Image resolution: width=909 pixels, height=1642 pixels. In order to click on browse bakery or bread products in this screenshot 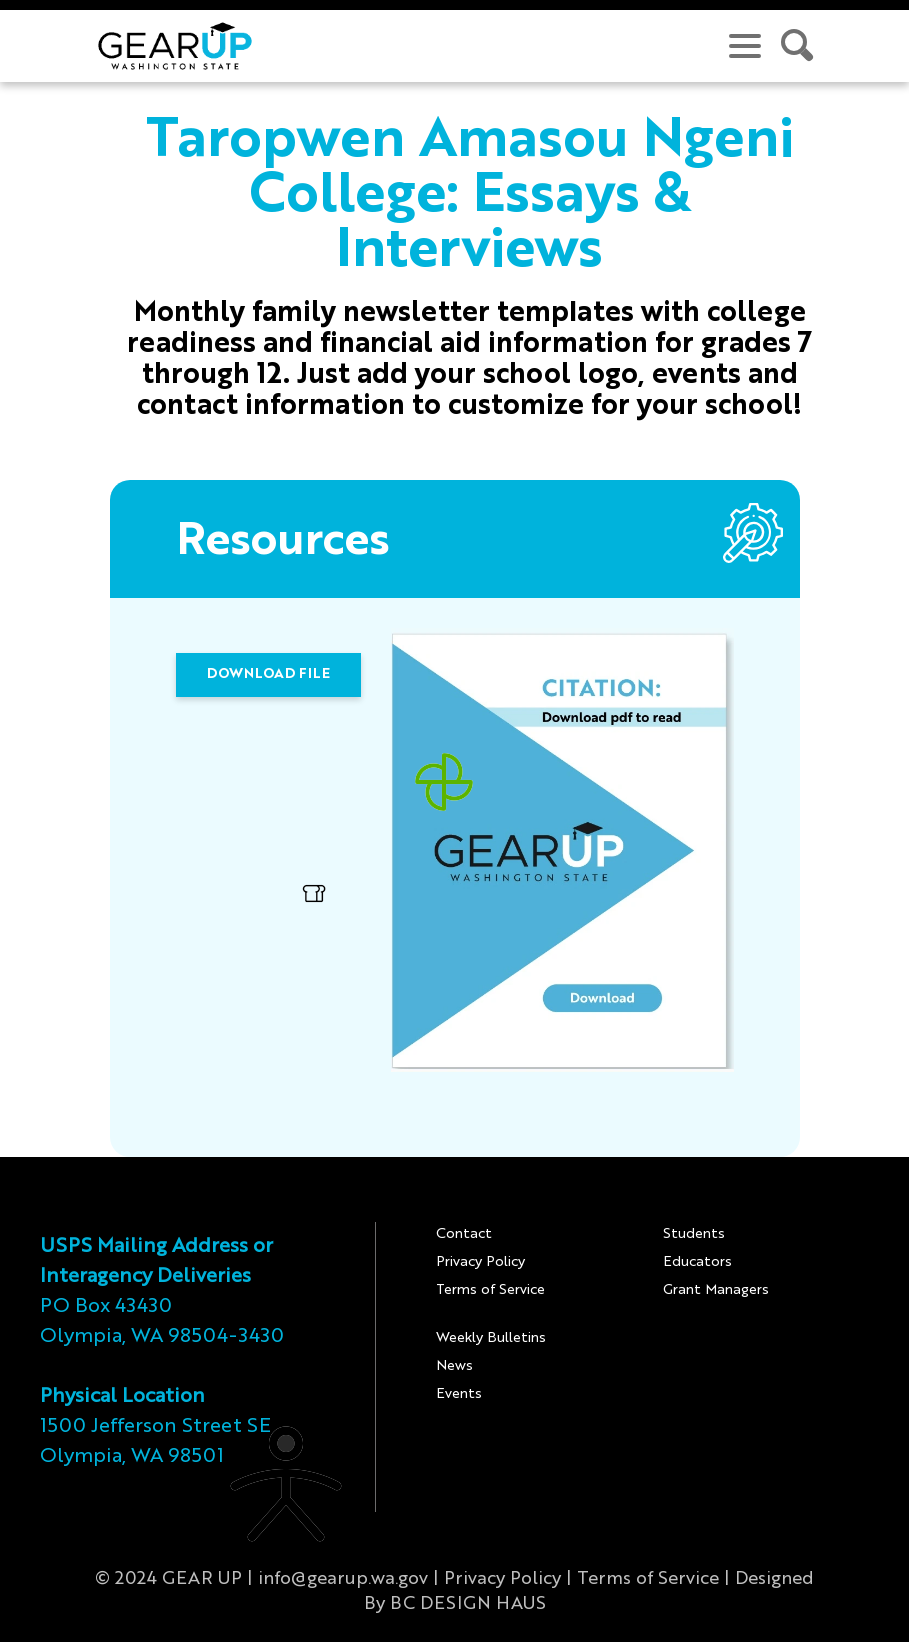, I will do `click(314, 893)`.